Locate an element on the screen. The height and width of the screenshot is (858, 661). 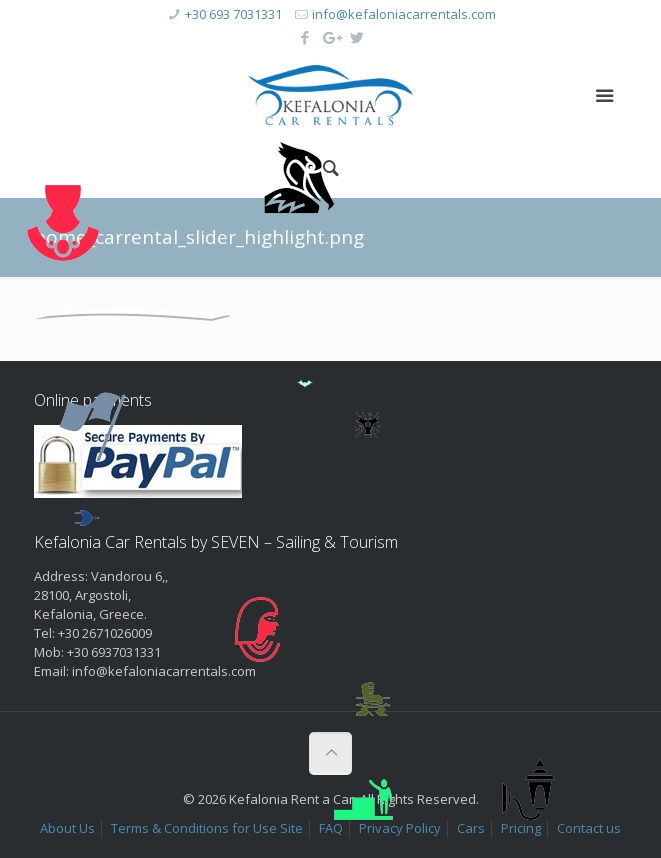
represents a NOR logic gate in circuit design is located at coordinates (87, 518).